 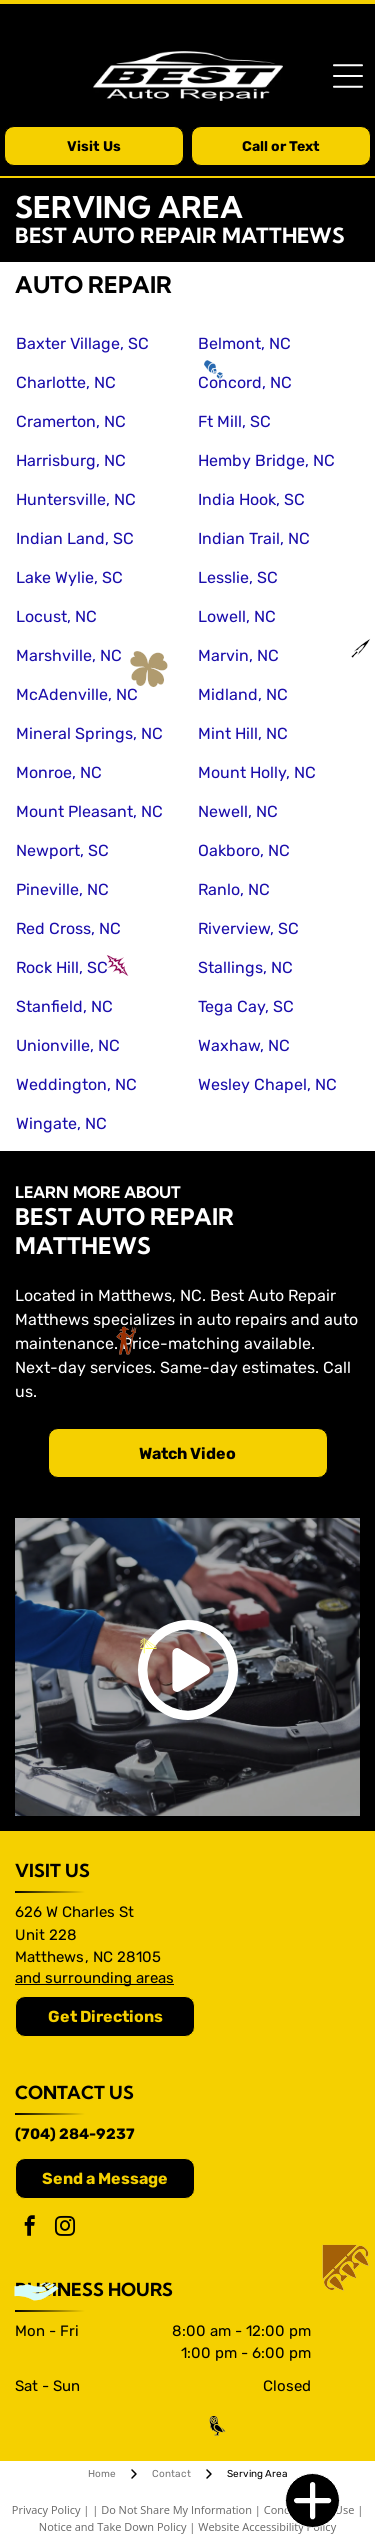 What do you see at coordinates (361, 648) in the screenshot?
I see `equip energy sword weapon` at bounding box center [361, 648].